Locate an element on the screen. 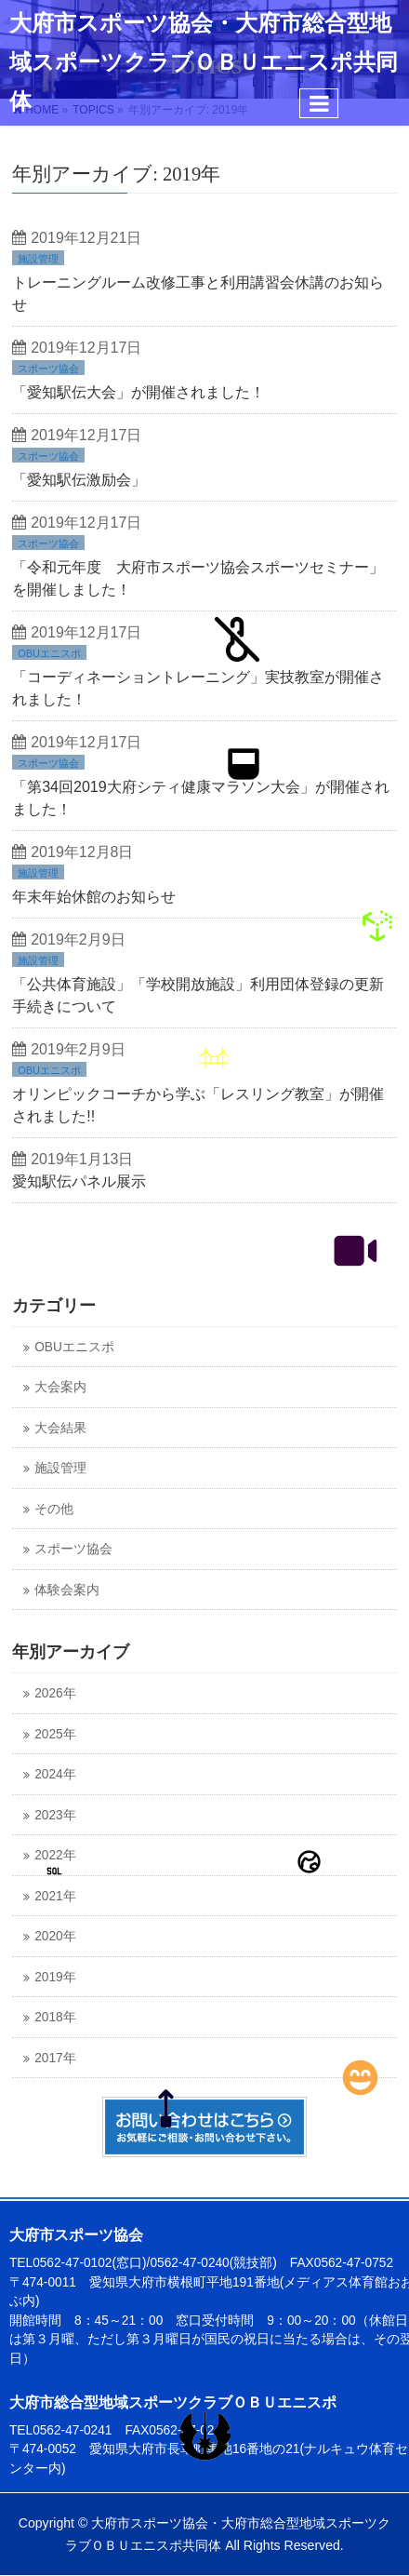 Image resolution: width=409 pixels, height=2576 pixels. start a video call is located at coordinates (354, 1251).